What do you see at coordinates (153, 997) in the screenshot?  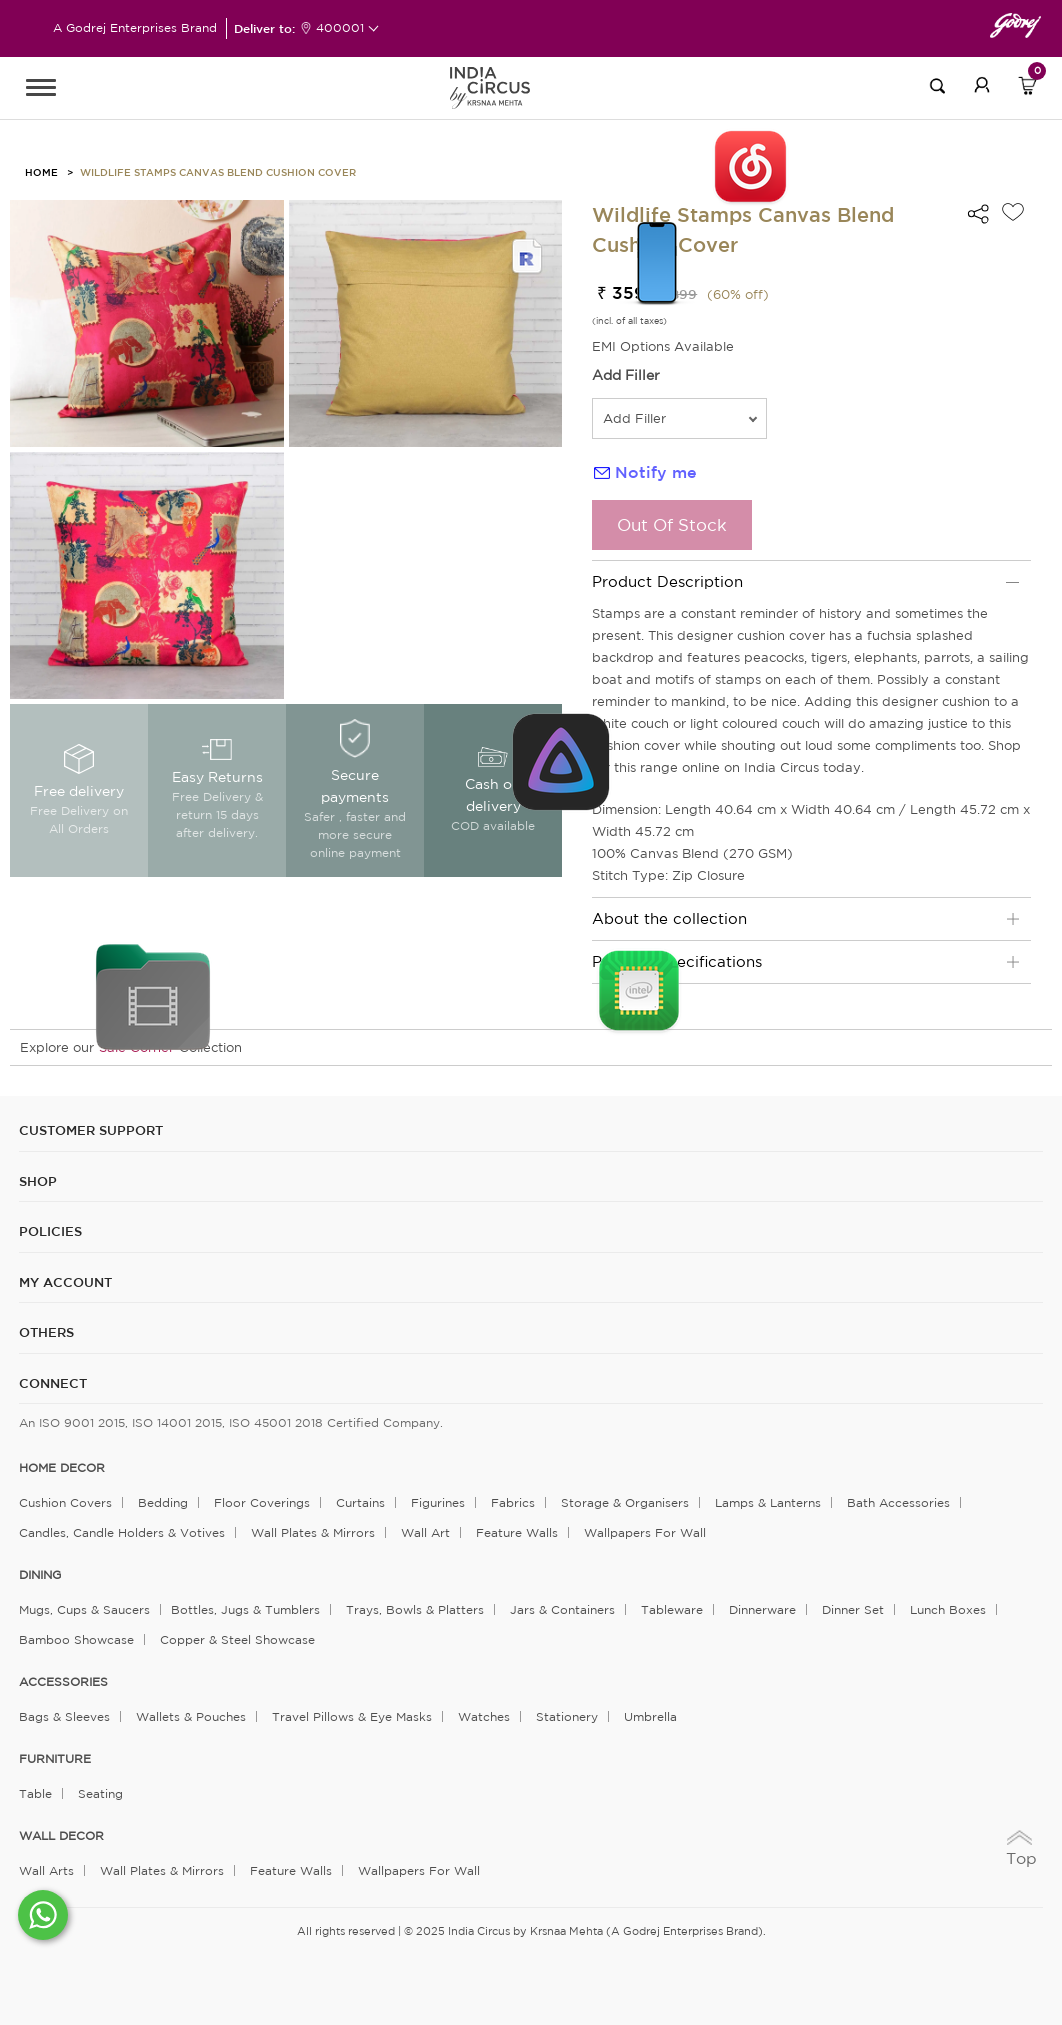 I see `open your videos folder` at bounding box center [153, 997].